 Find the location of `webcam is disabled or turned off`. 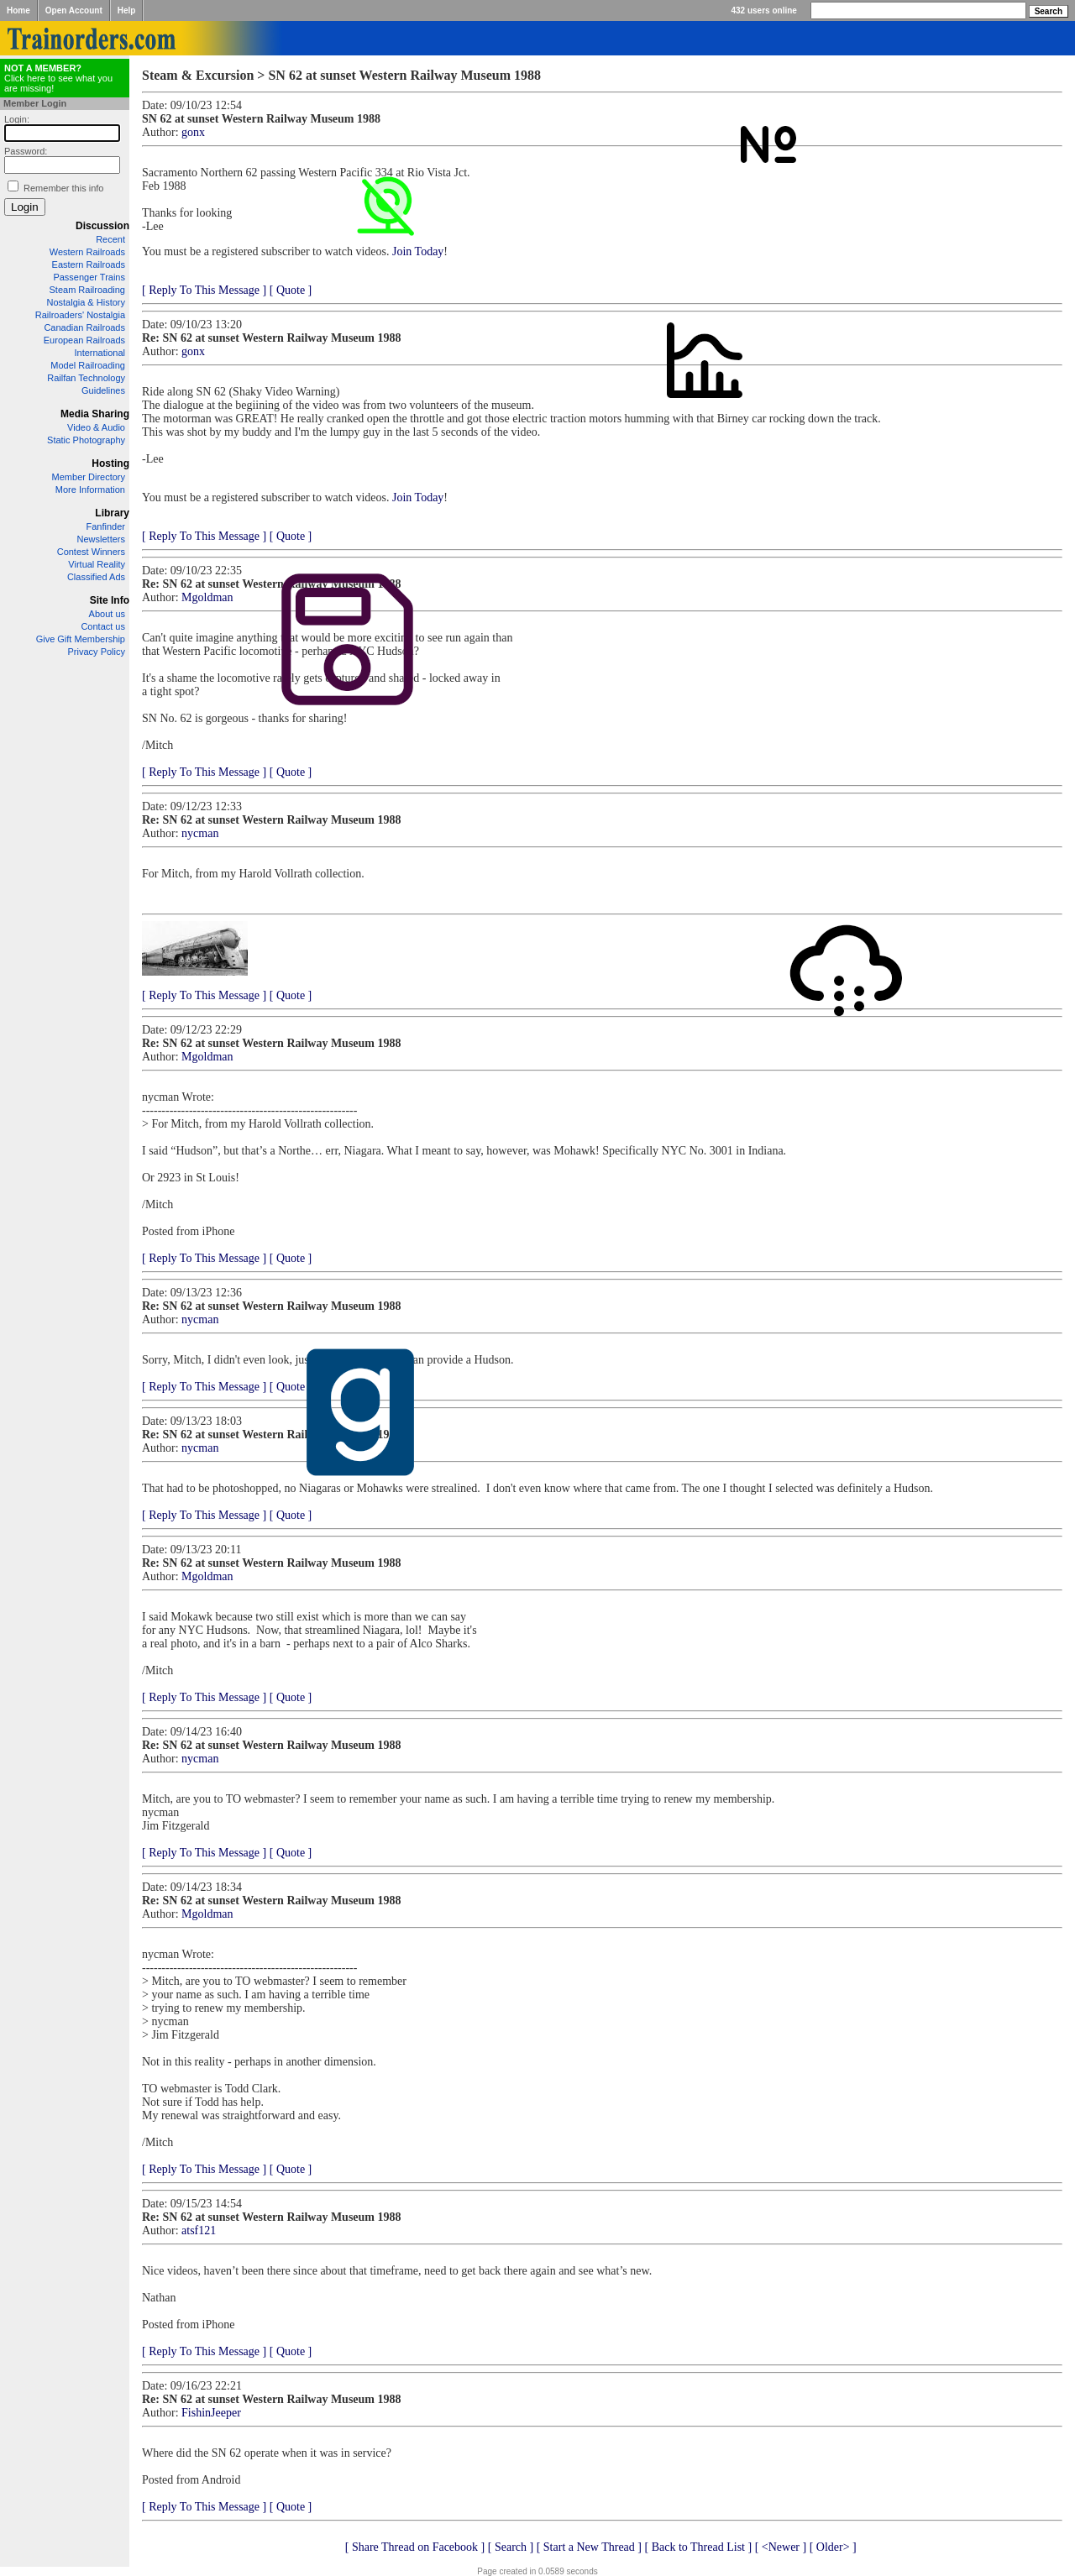

webcam is disabled or turned off is located at coordinates (388, 207).